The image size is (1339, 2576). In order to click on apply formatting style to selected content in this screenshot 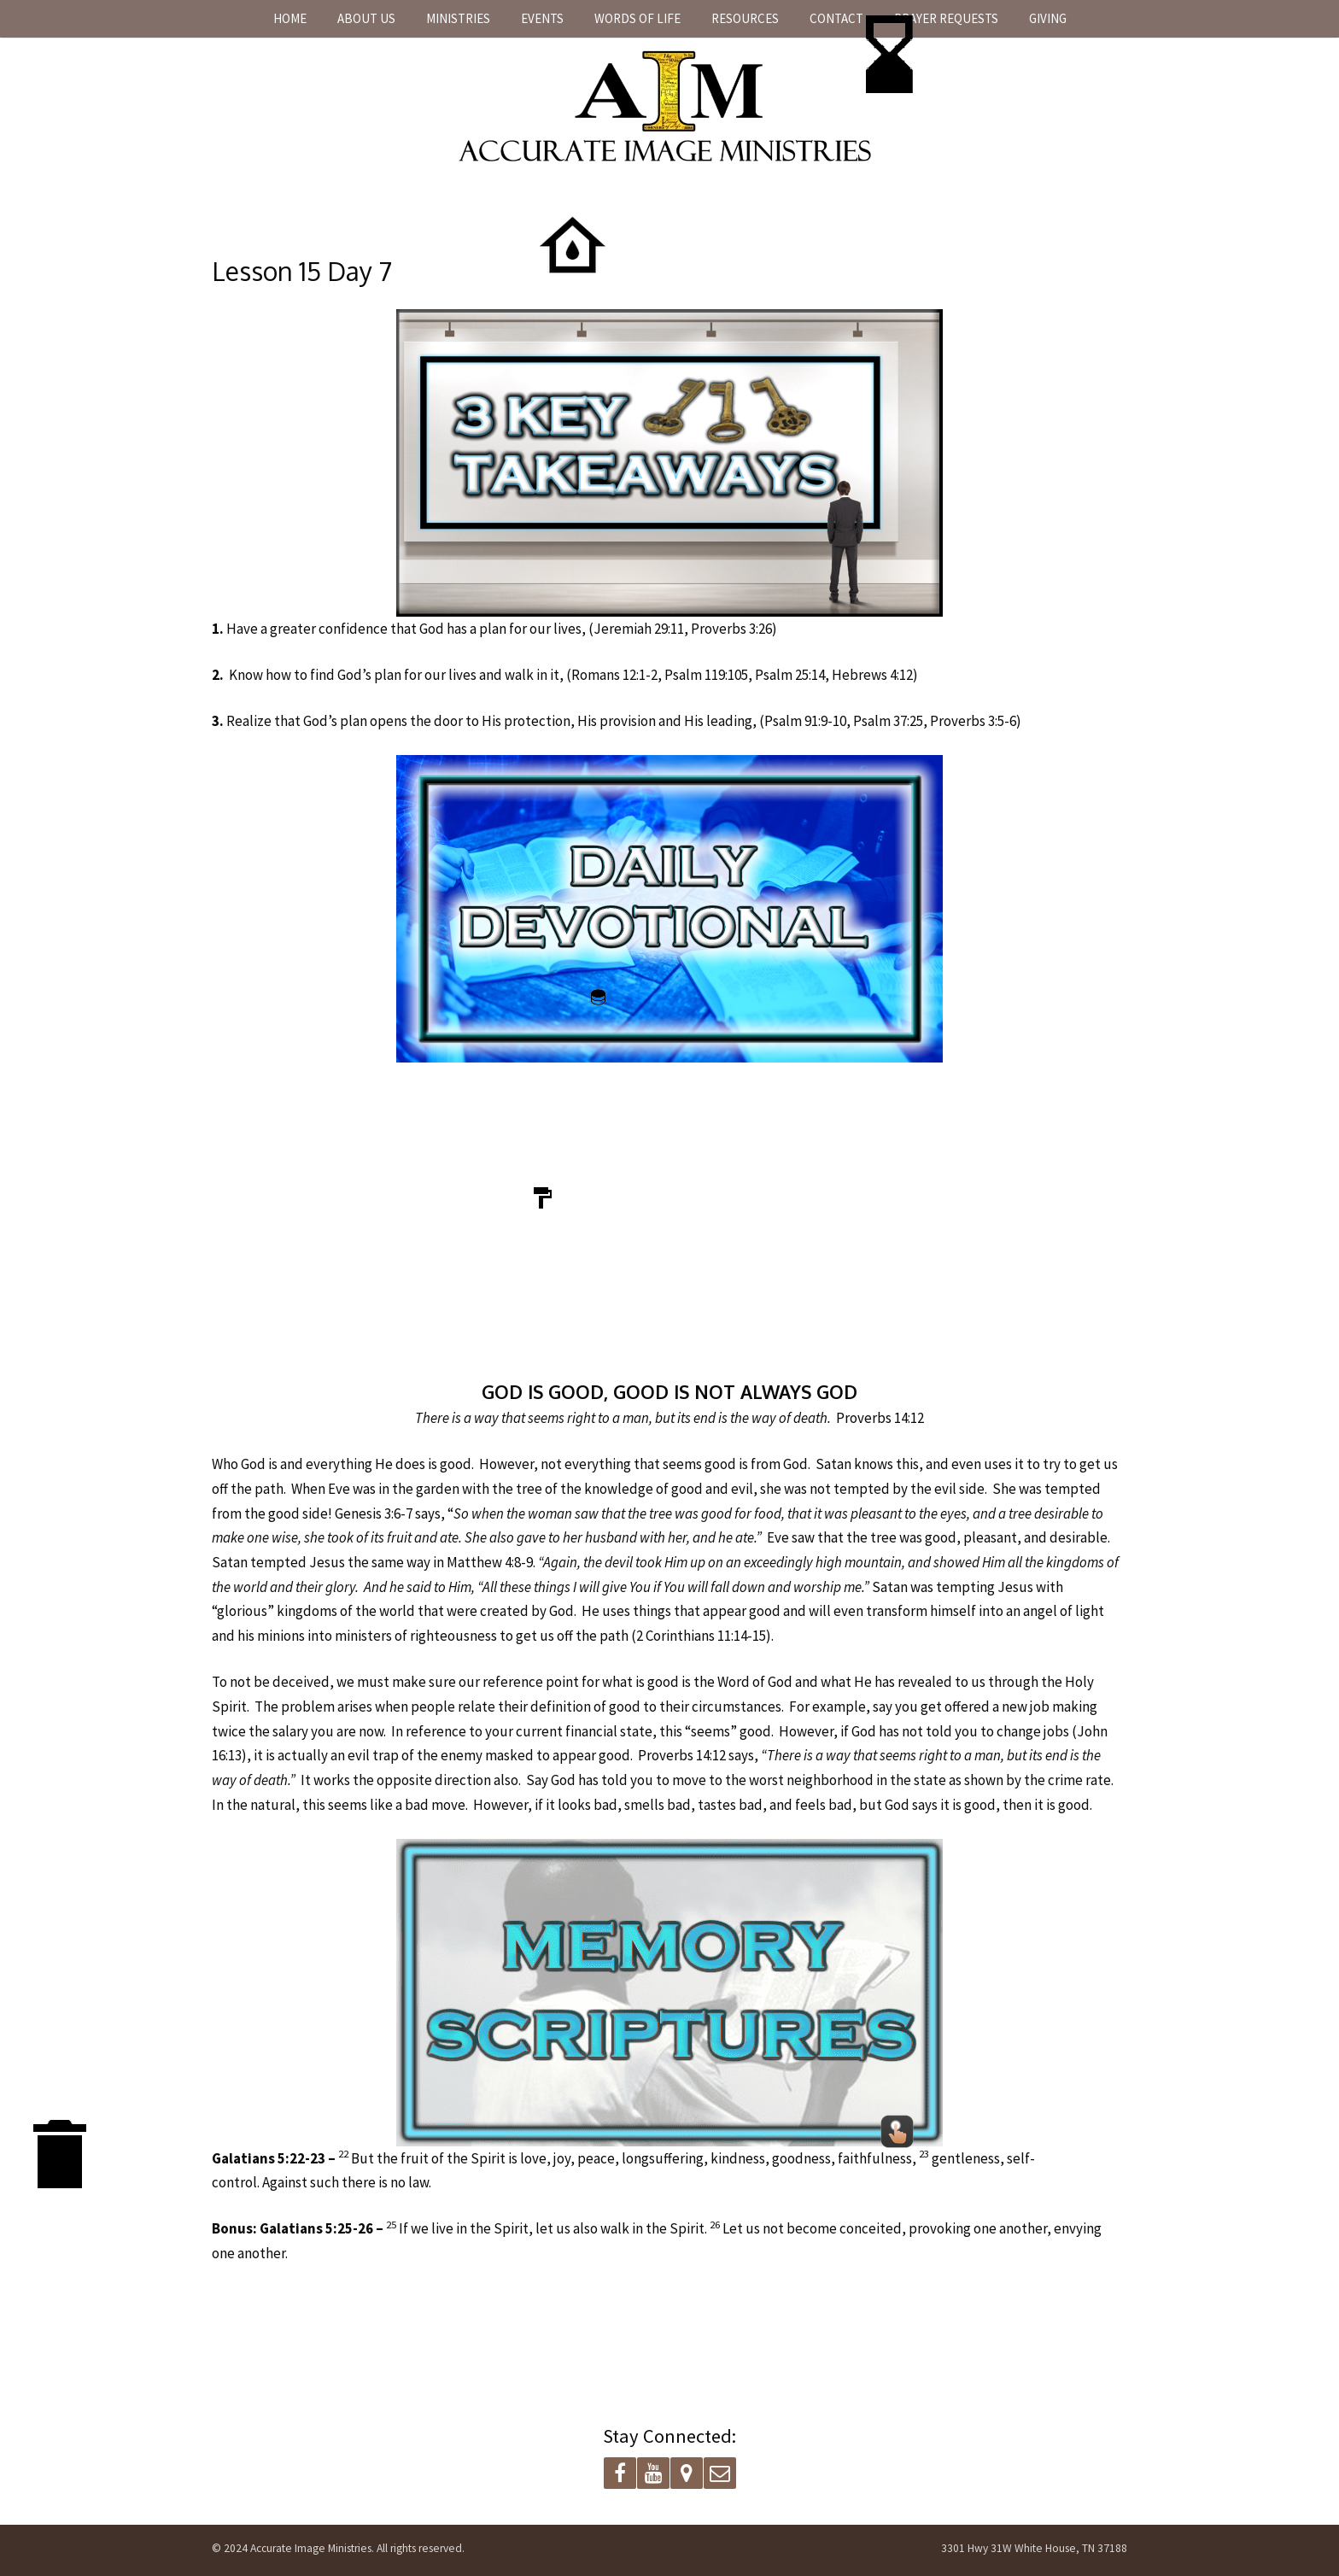, I will do `click(542, 1198)`.